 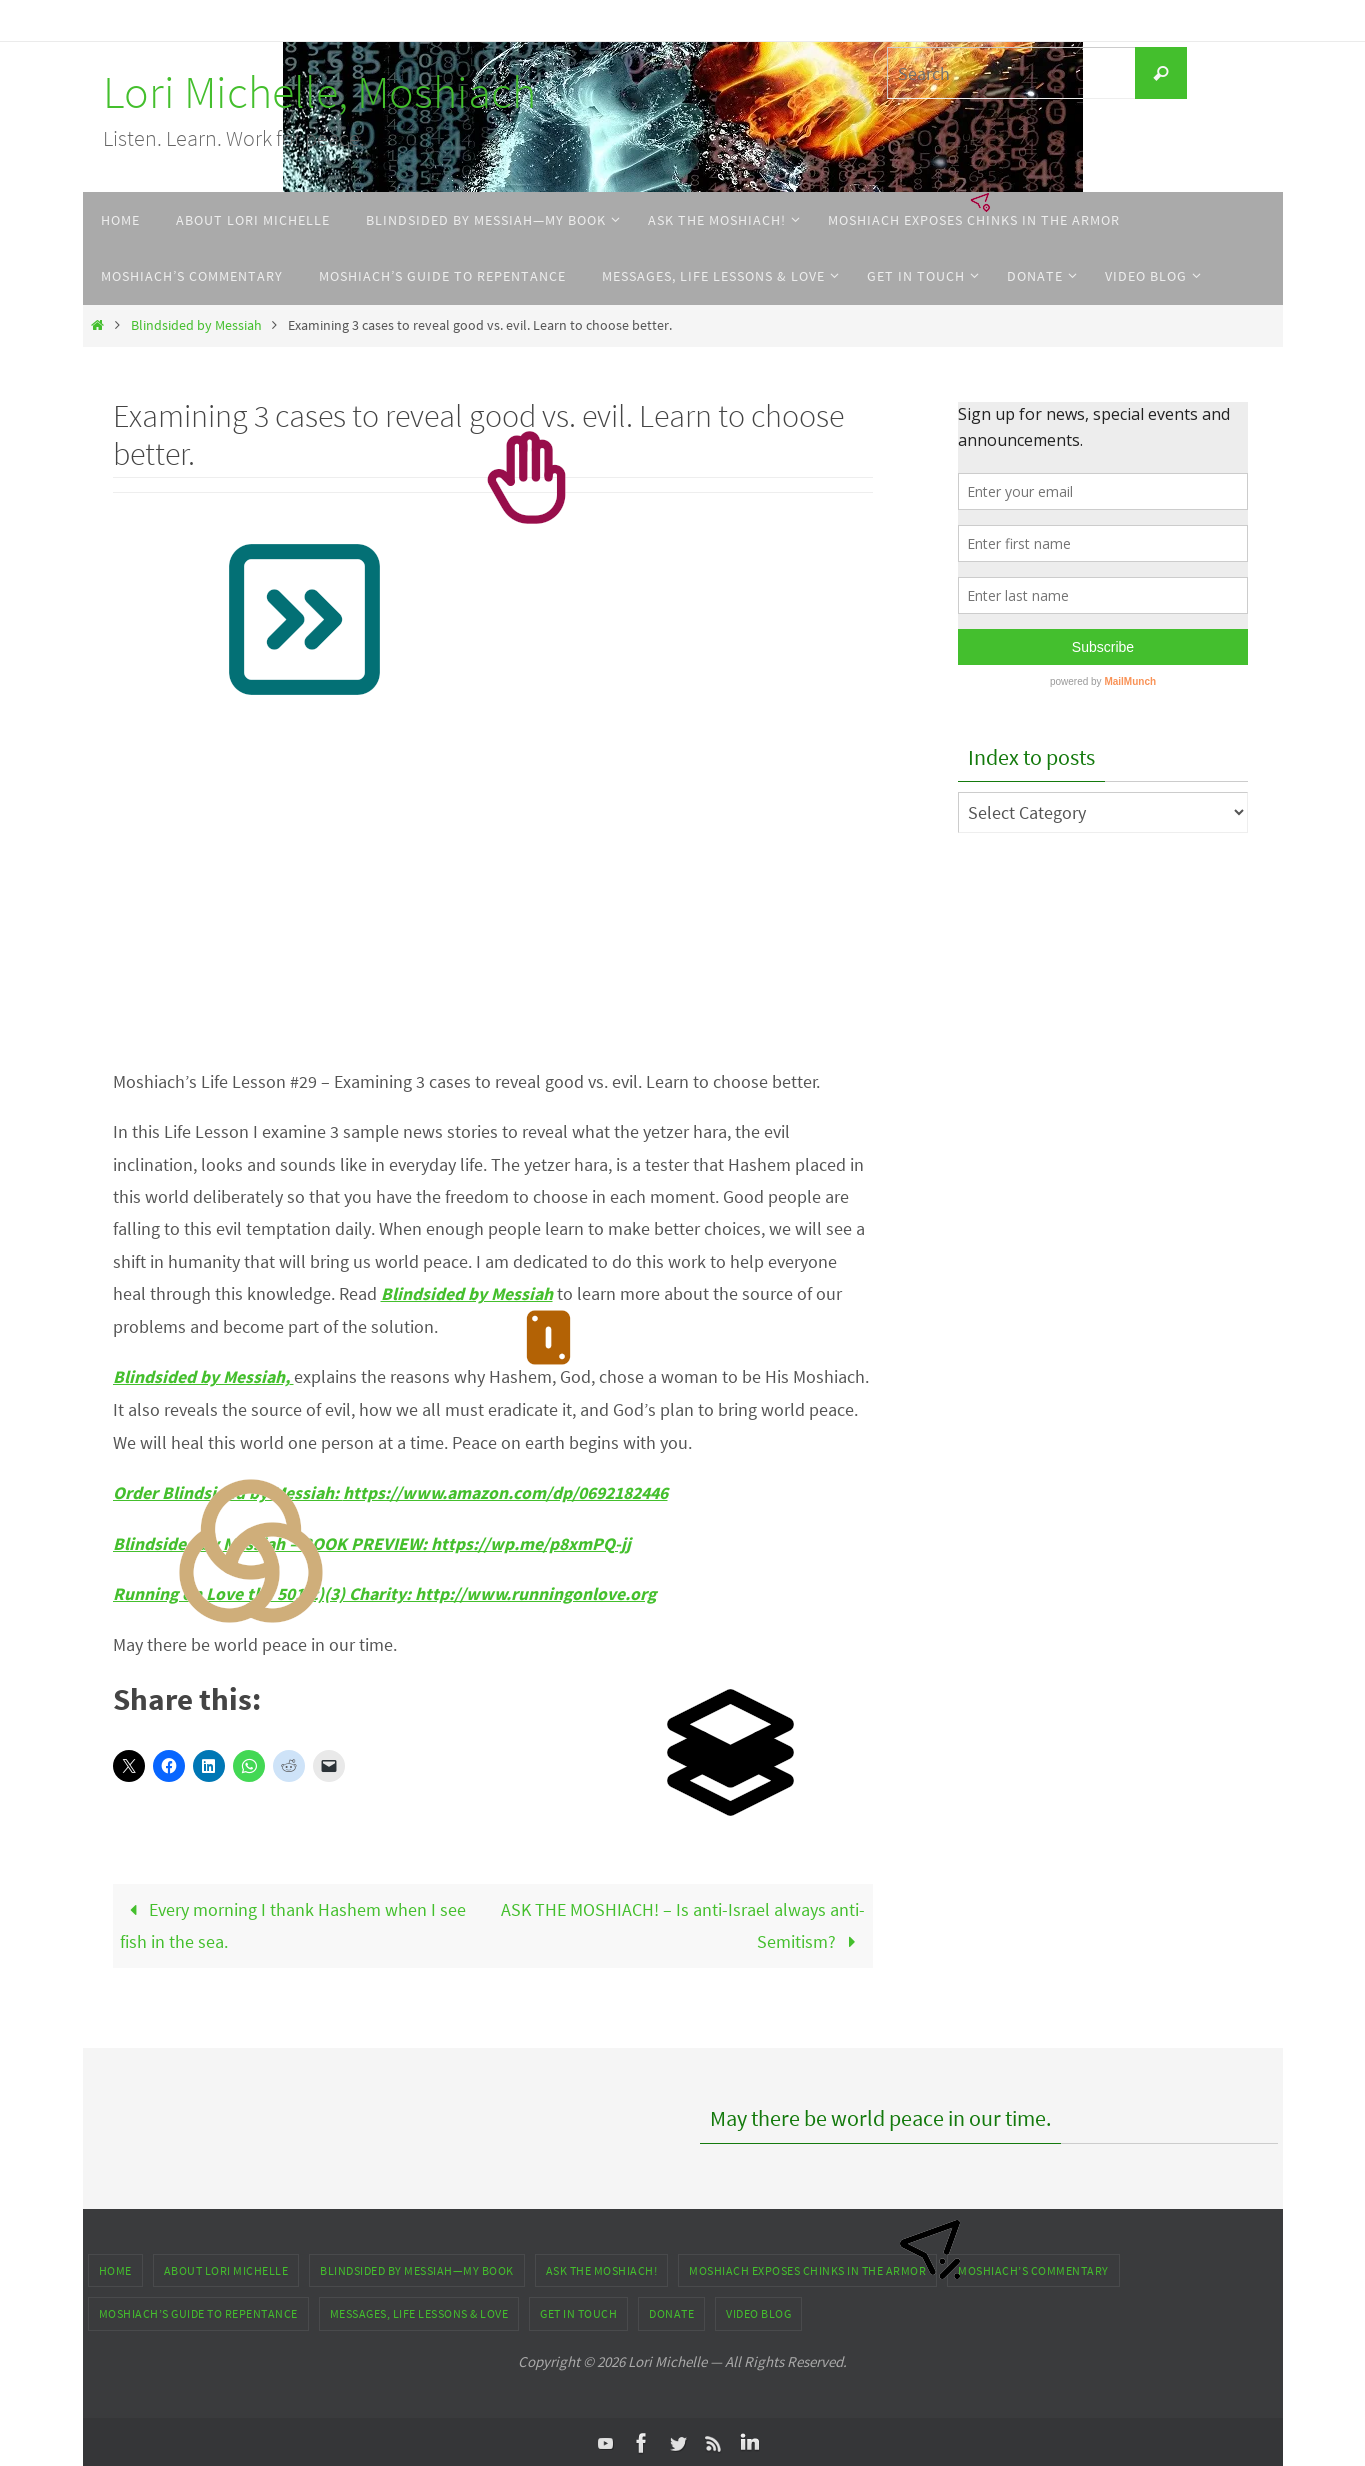 What do you see at coordinates (930, 2249) in the screenshot?
I see `find nearby deals and discounts` at bounding box center [930, 2249].